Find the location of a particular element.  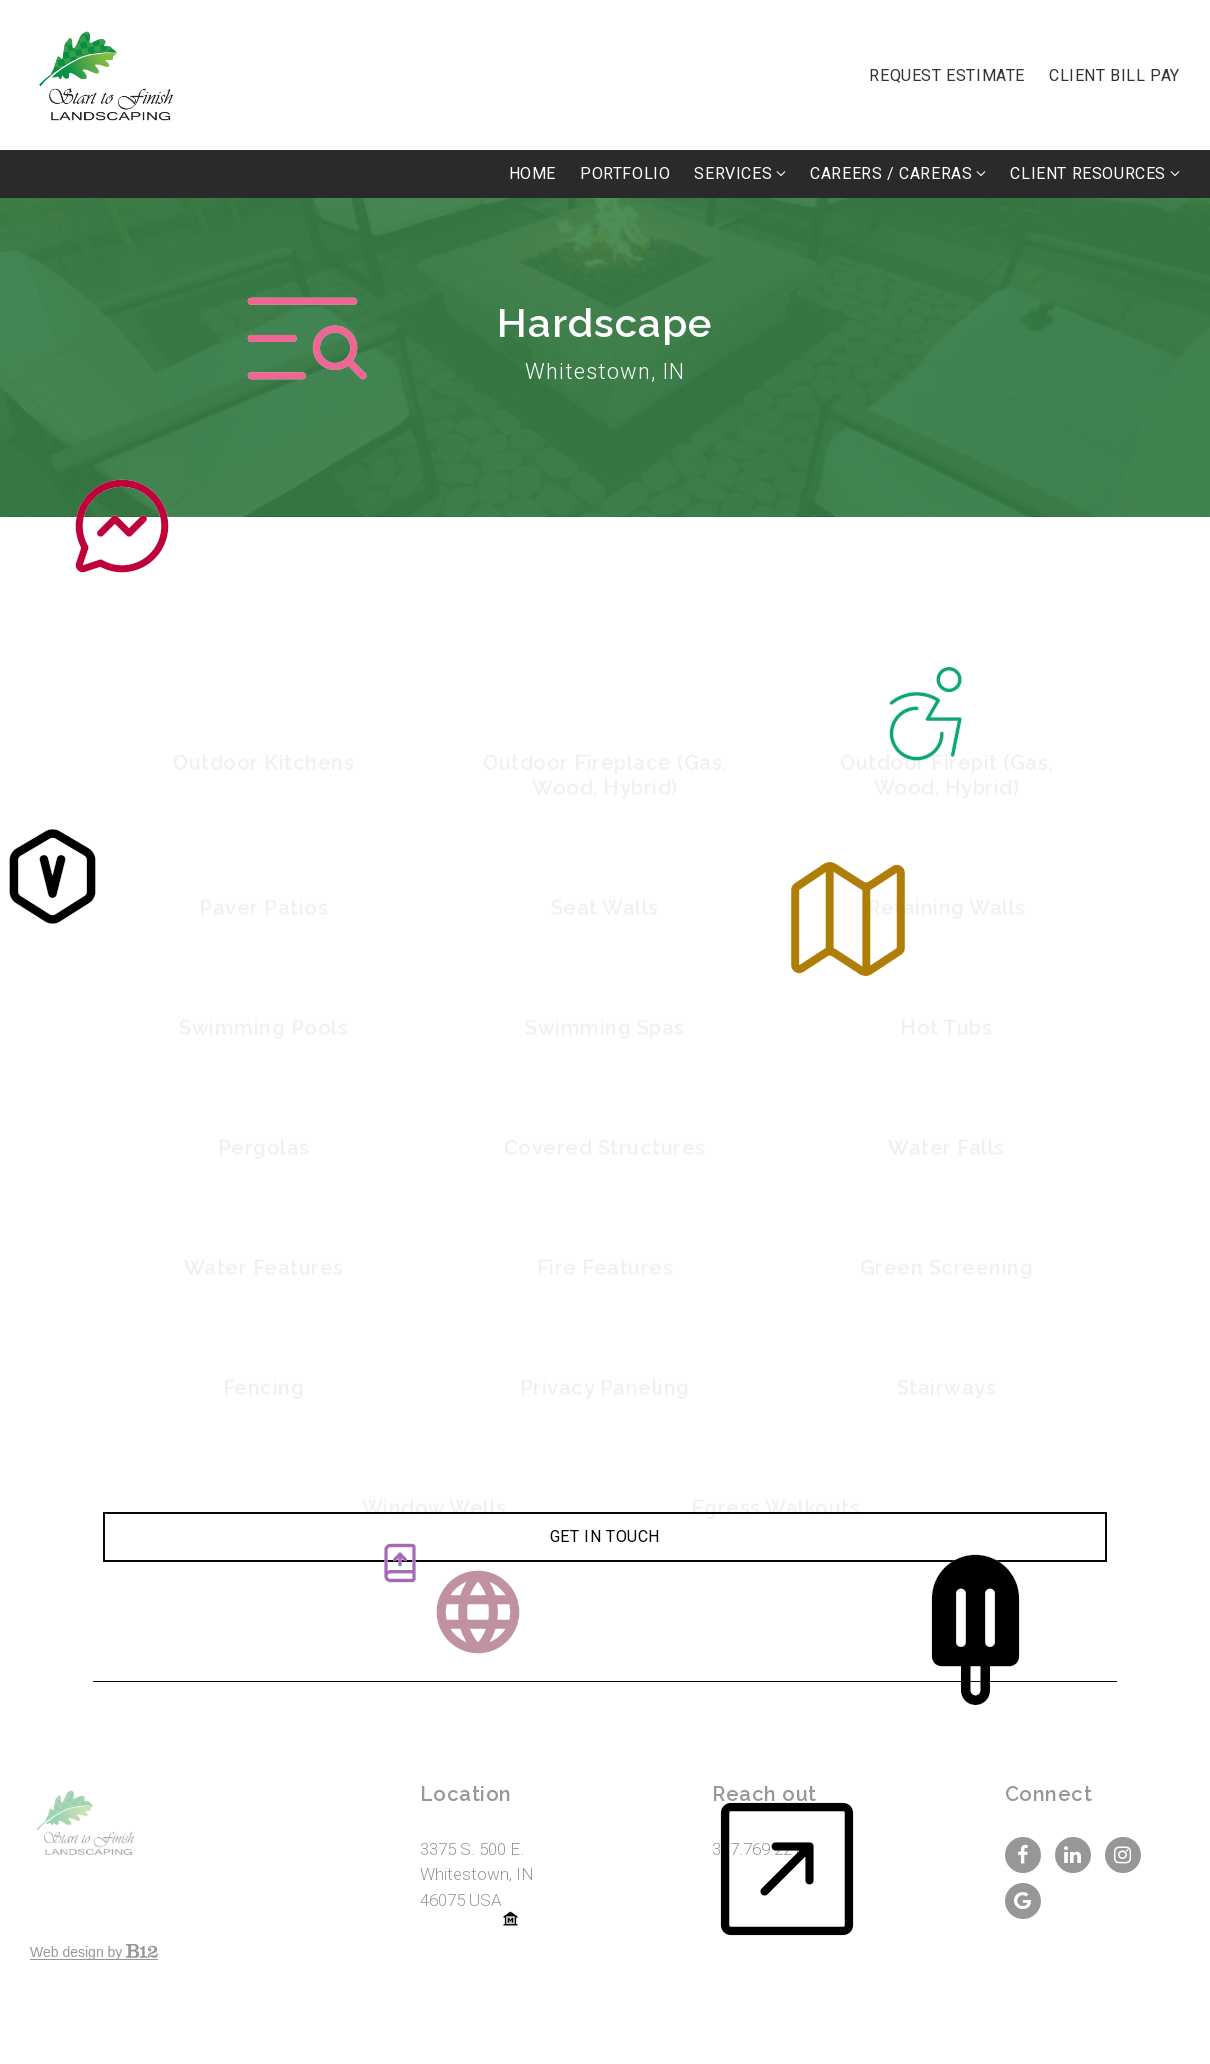

upload a book or document is located at coordinates (400, 1563).